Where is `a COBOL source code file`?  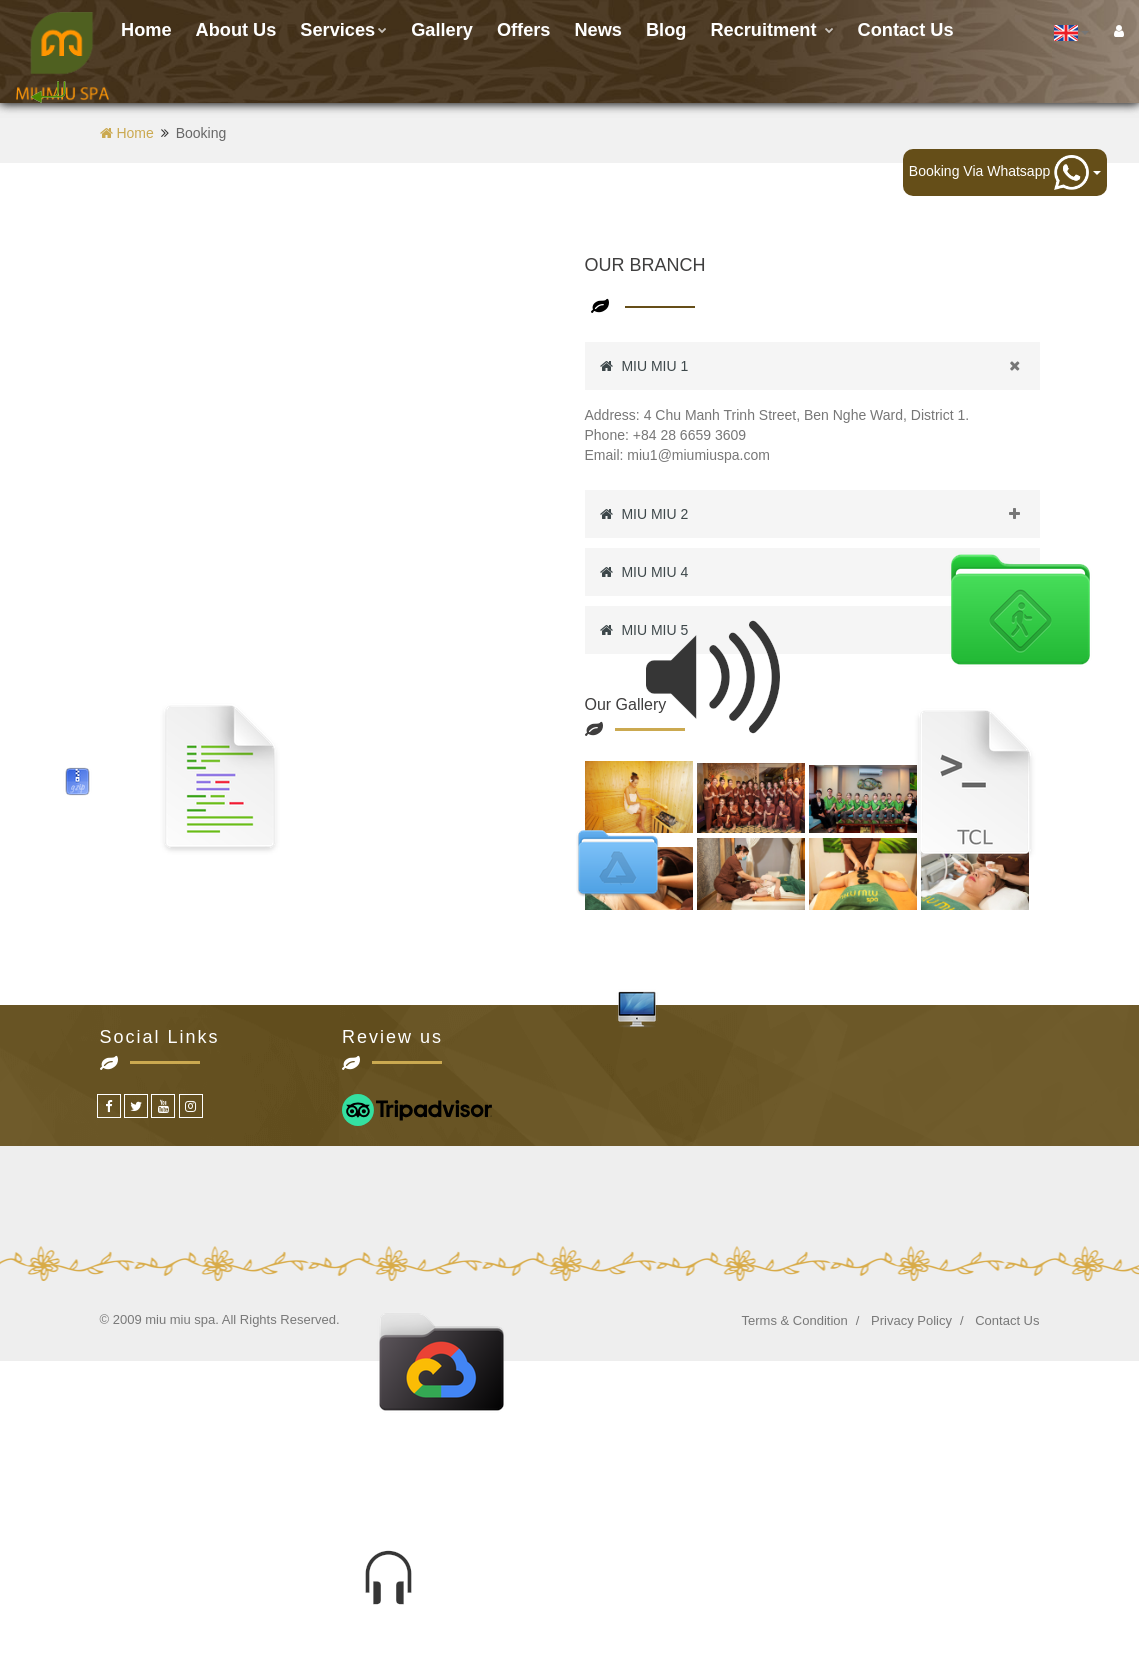
a COBOL source code file is located at coordinates (220, 779).